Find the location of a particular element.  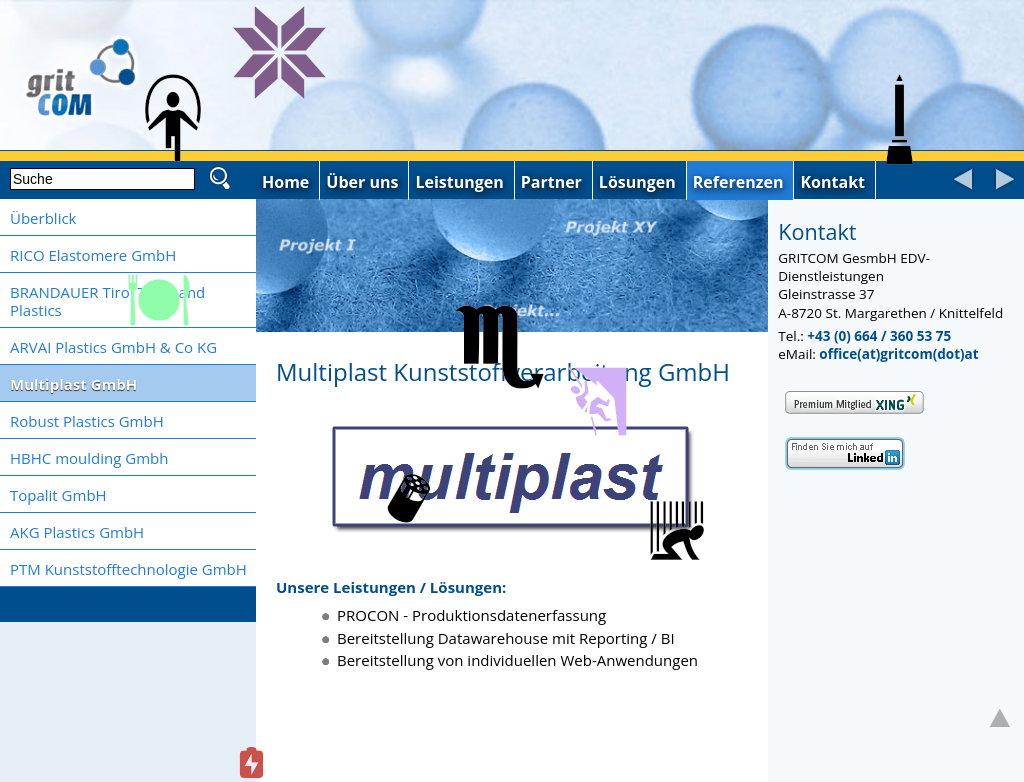

access jump rope workout or exercise is located at coordinates (173, 118).